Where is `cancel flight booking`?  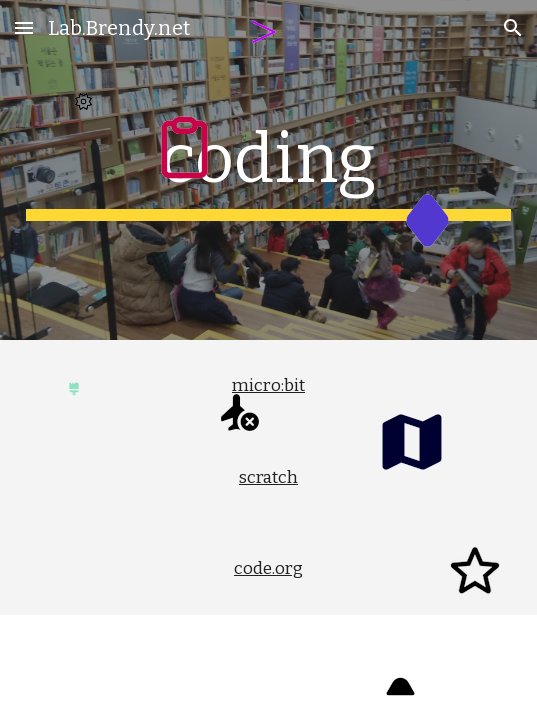 cancel flight booking is located at coordinates (238, 412).